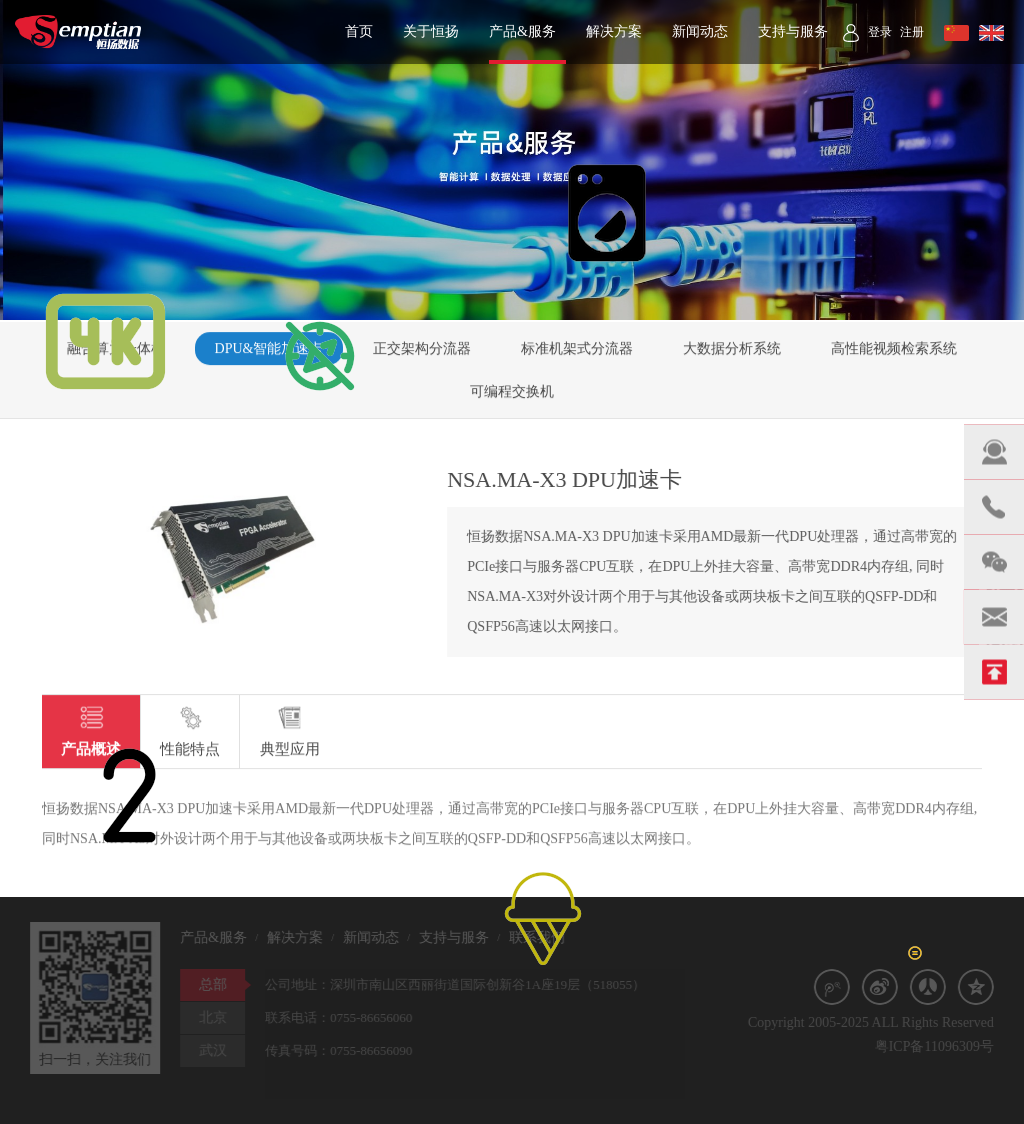 This screenshot has width=1024, height=1124. Describe the element at coordinates (105, 341) in the screenshot. I see `indicates 4K resolution video quality` at that location.